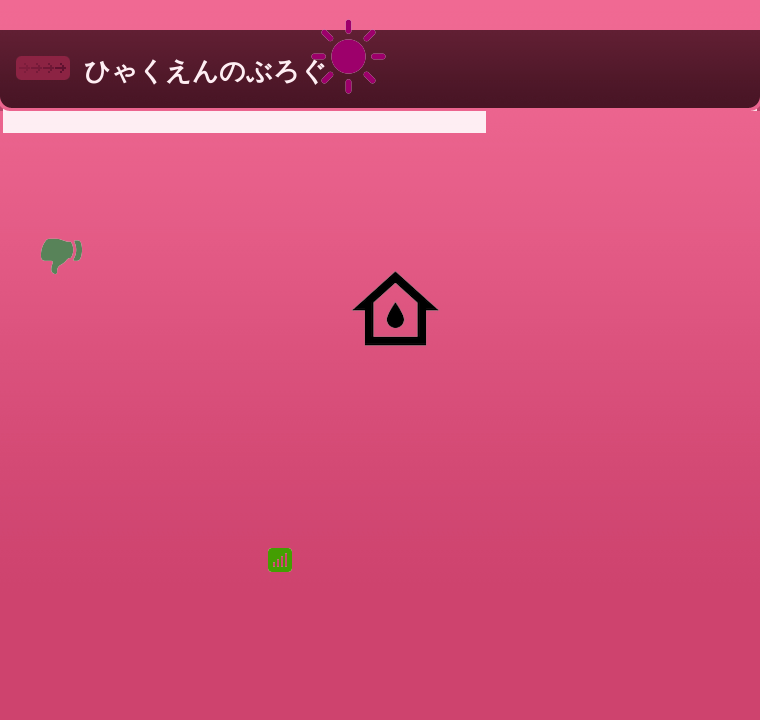 The height and width of the screenshot is (720, 760). I want to click on indicates water damage or flooding in a home, so click(395, 310).